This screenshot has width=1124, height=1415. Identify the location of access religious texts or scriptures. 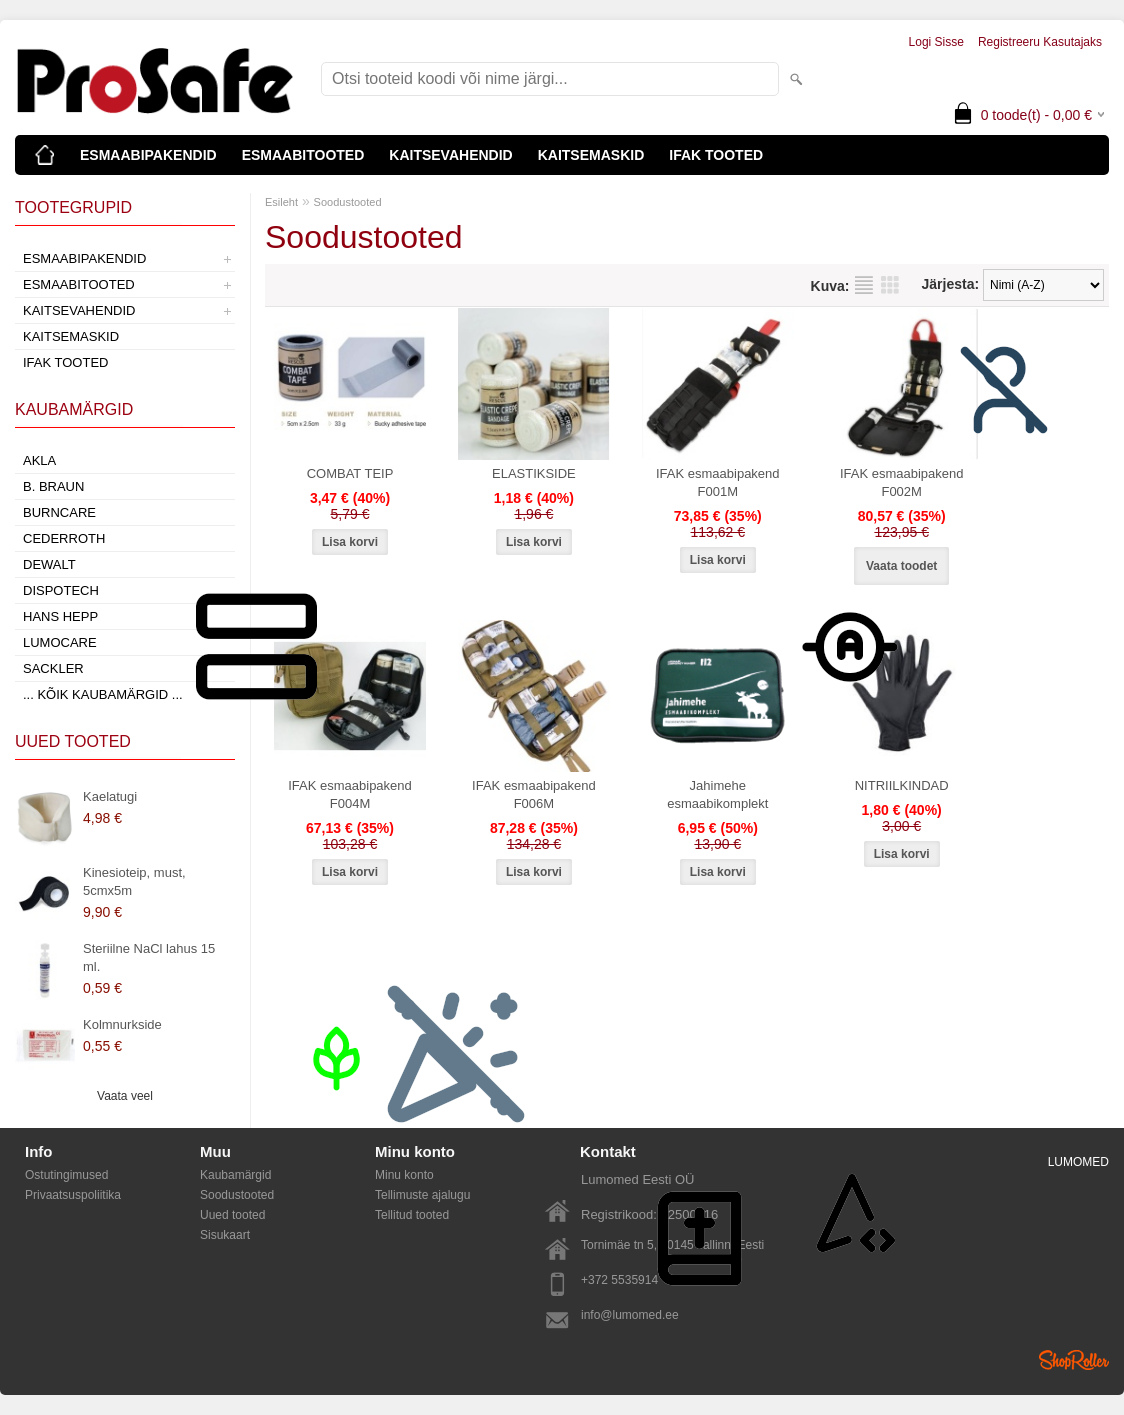
(699, 1238).